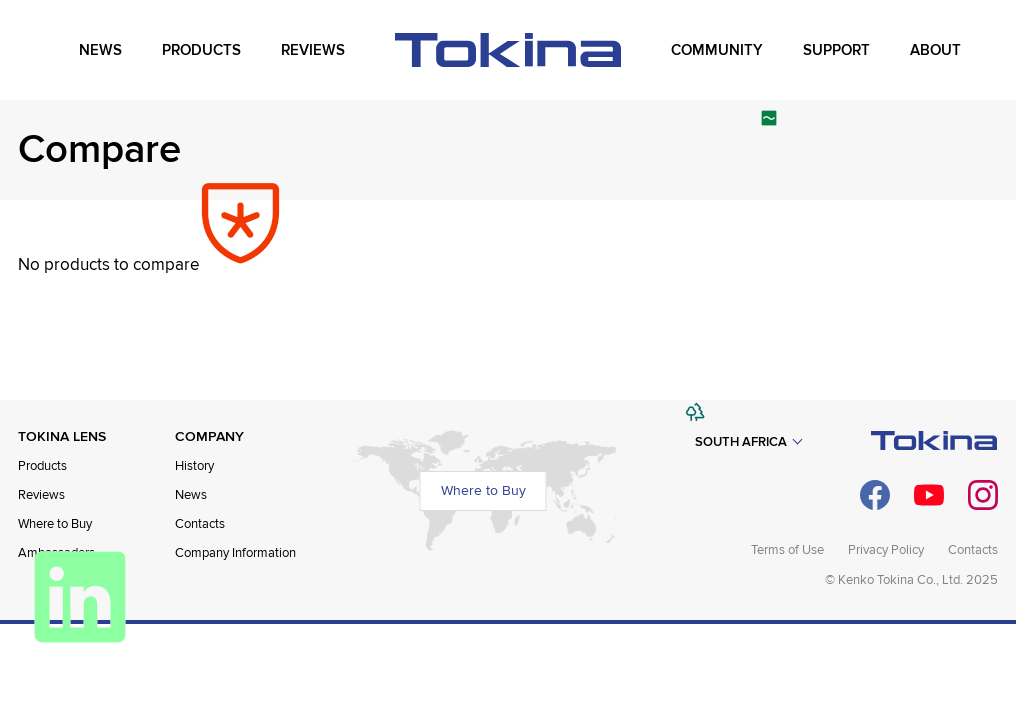 Image resolution: width=1016 pixels, height=720 pixels. Describe the element at coordinates (695, 411) in the screenshot. I see `view parks or natural areas nearby` at that location.